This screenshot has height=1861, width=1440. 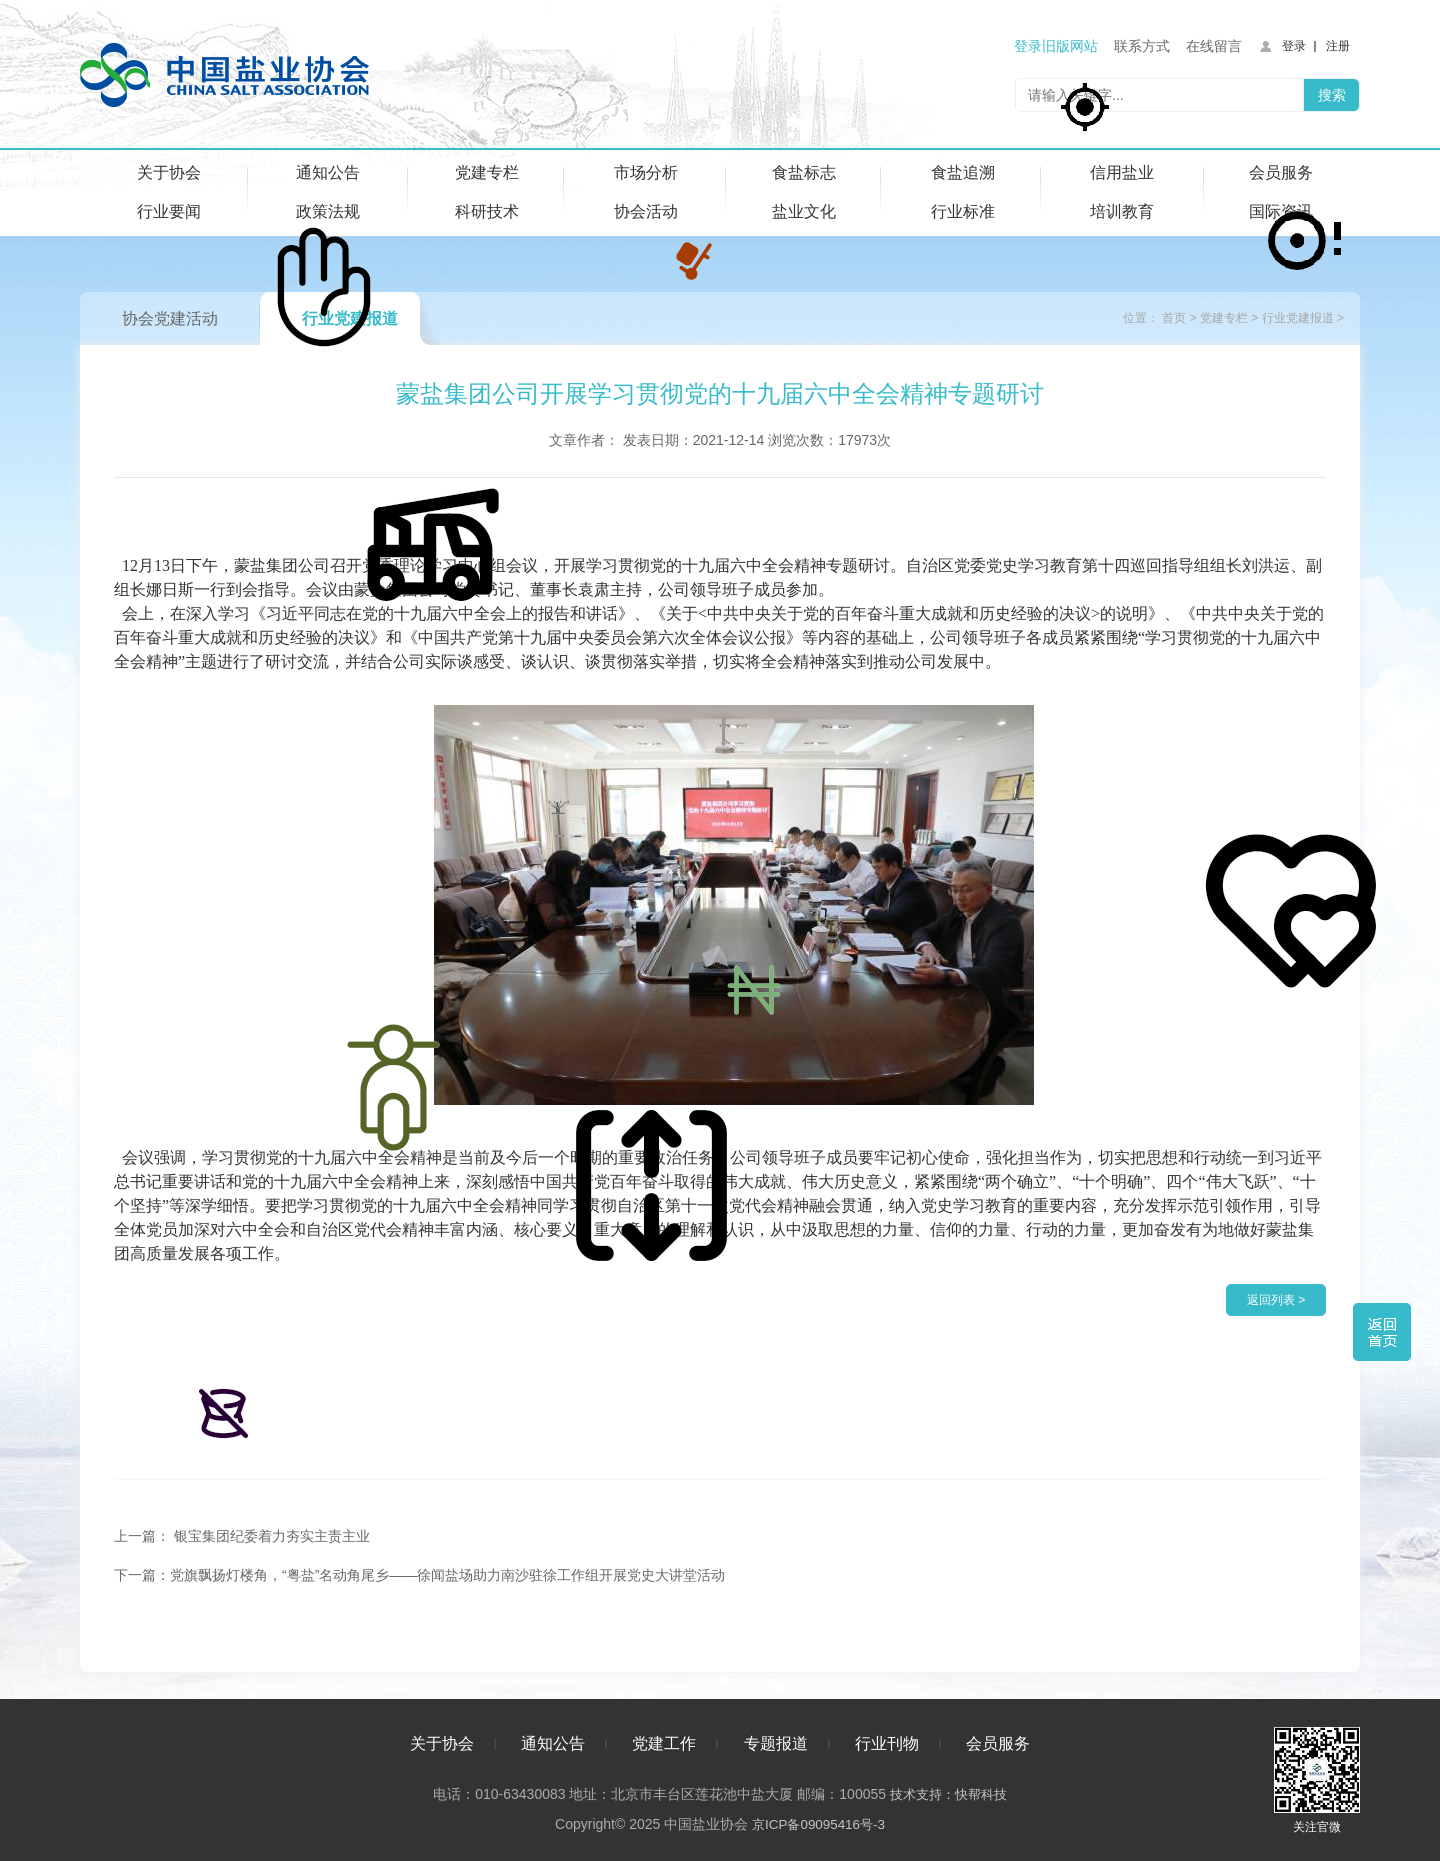 I want to click on switch to tall or portrait viewport mode, so click(x=651, y=1185).